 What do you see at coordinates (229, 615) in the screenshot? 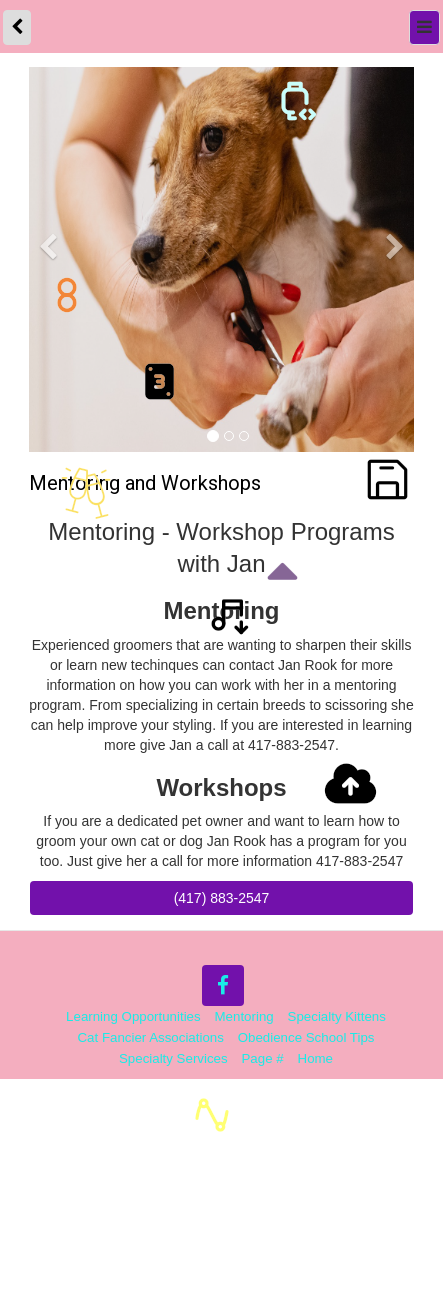
I see `download music or audio file` at bounding box center [229, 615].